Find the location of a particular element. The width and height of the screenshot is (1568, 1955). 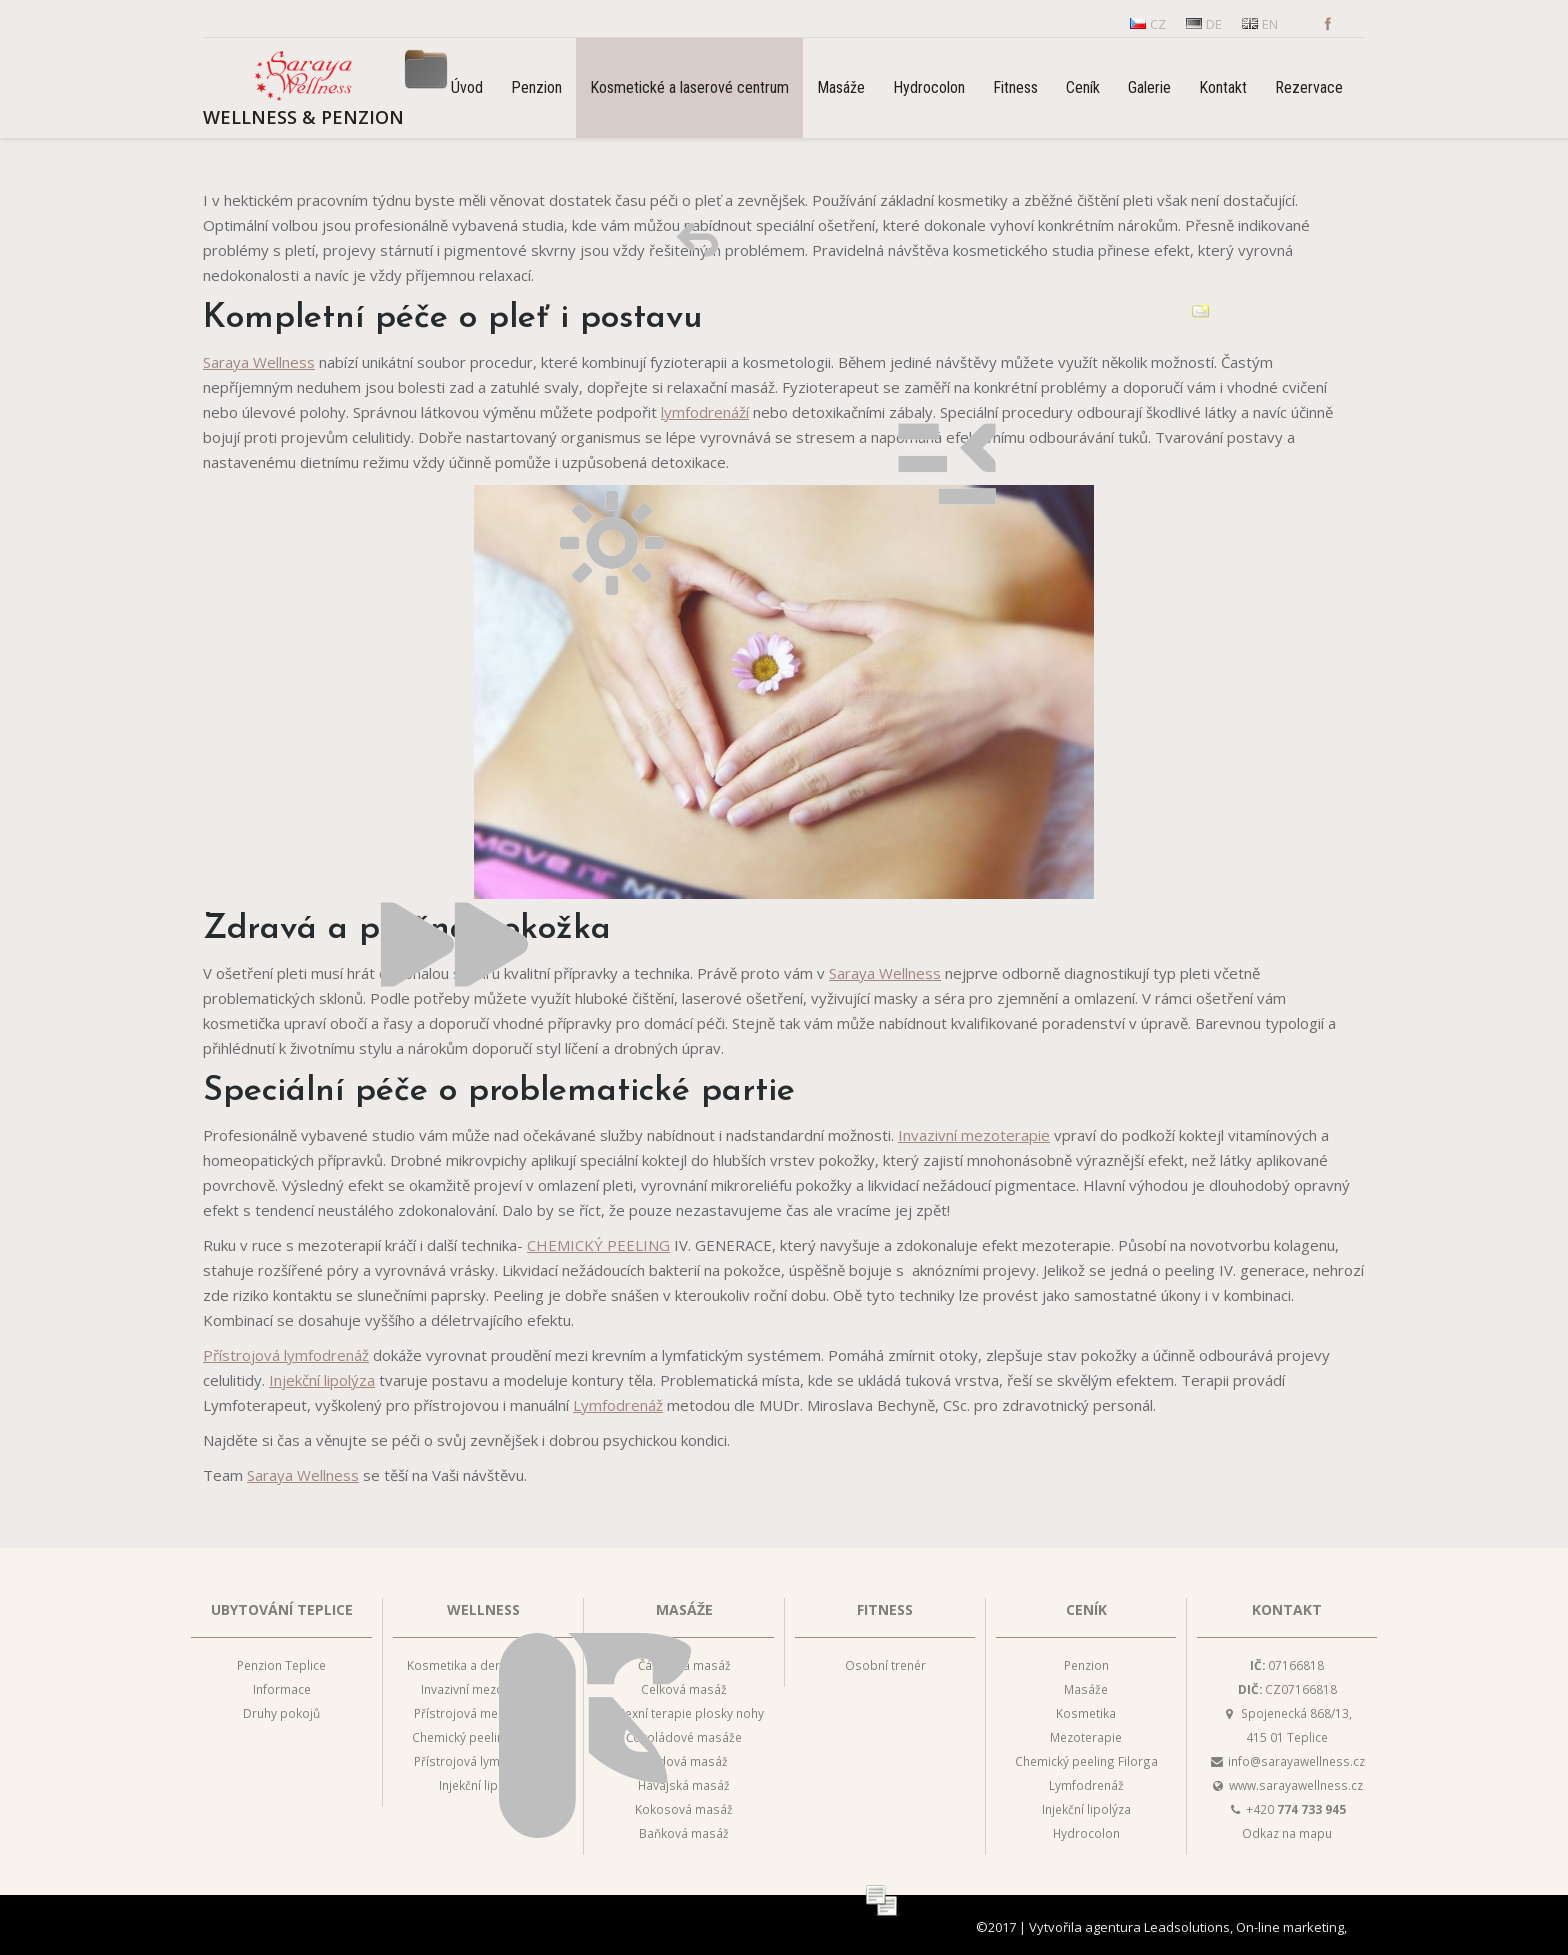

open folder to view files is located at coordinates (426, 69).